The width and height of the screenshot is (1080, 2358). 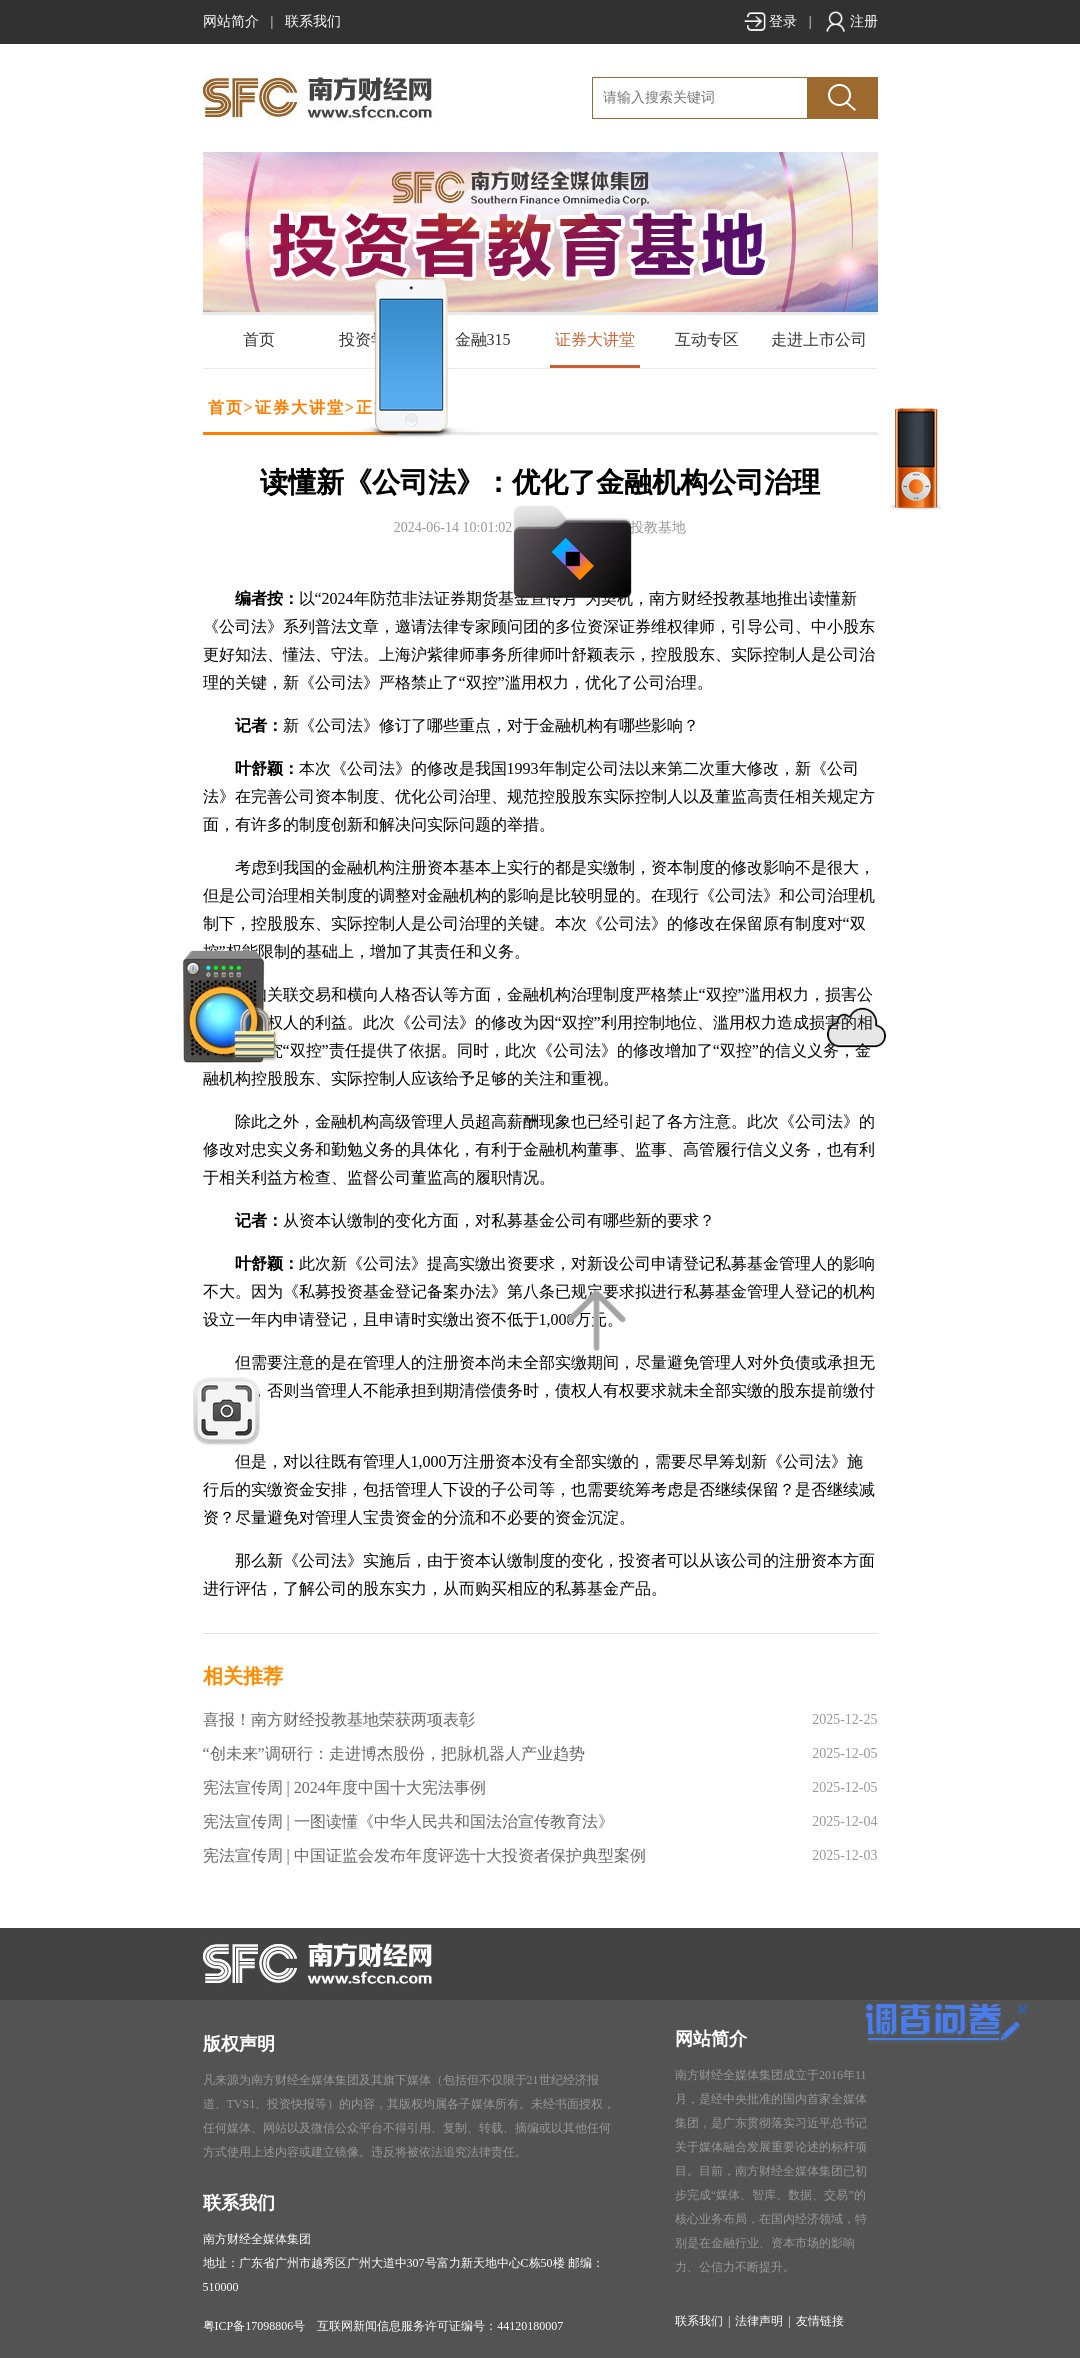 What do you see at coordinates (596, 1320) in the screenshot?
I see `upload or send file` at bounding box center [596, 1320].